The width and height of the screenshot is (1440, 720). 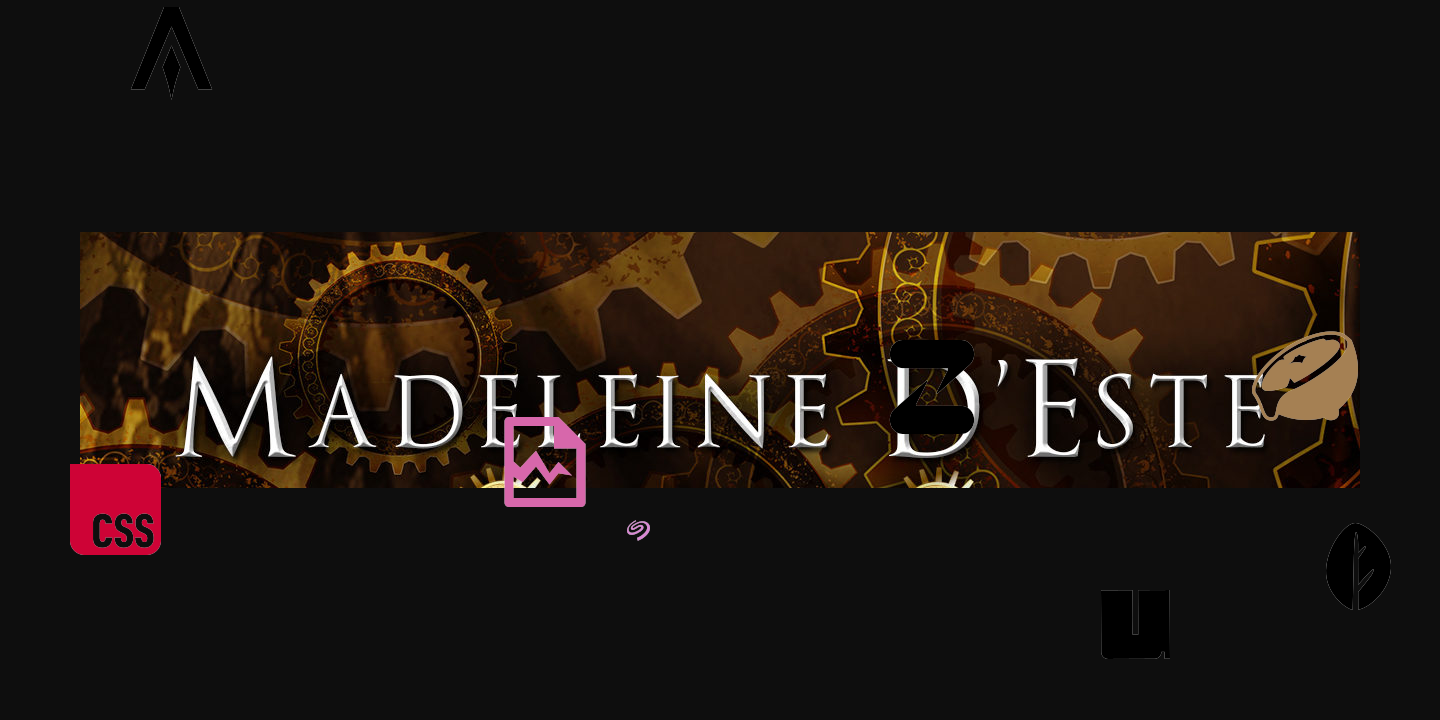 What do you see at coordinates (1135, 624) in the screenshot?
I see `uv python package manager logo` at bounding box center [1135, 624].